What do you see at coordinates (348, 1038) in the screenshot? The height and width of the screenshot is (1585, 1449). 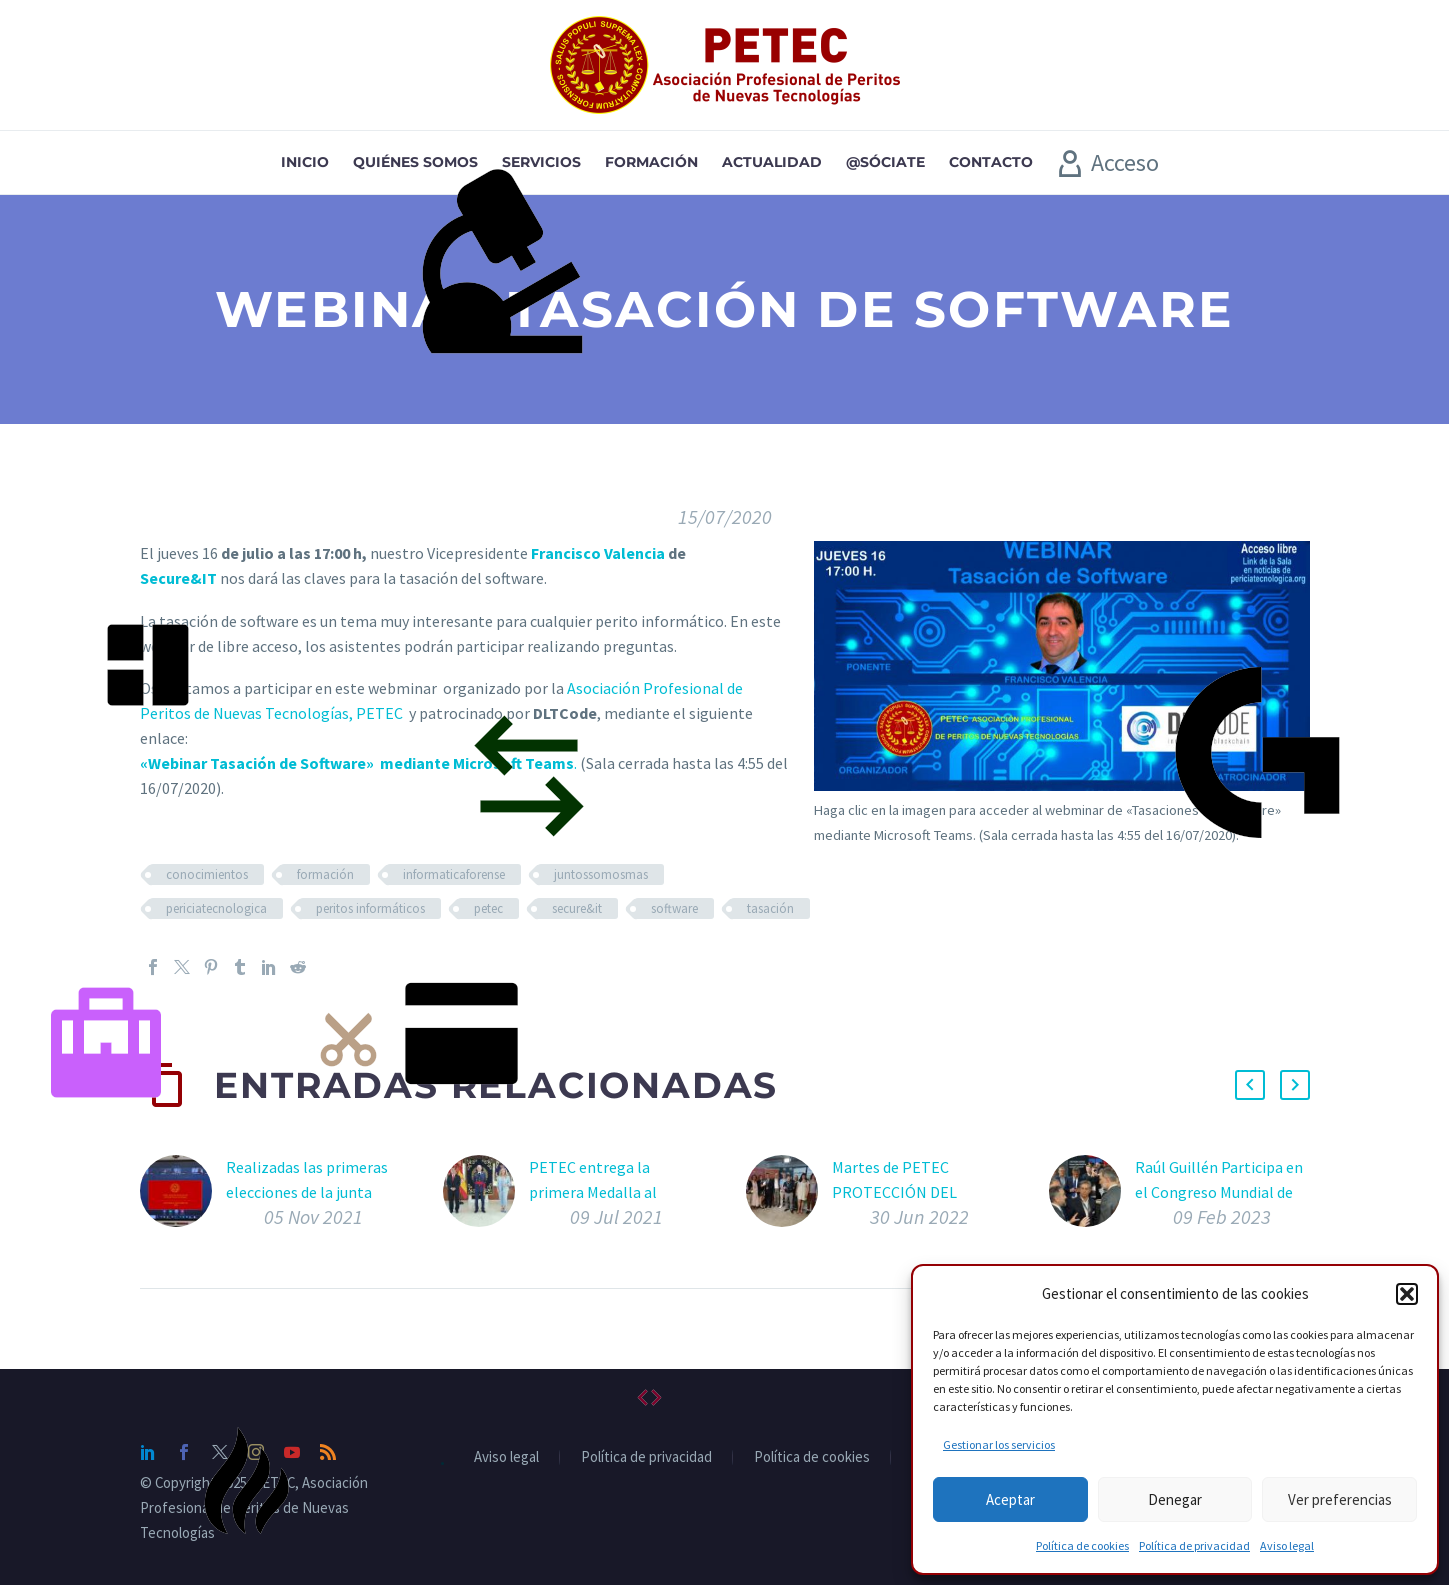 I see `cut selected content` at bounding box center [348, 1038].